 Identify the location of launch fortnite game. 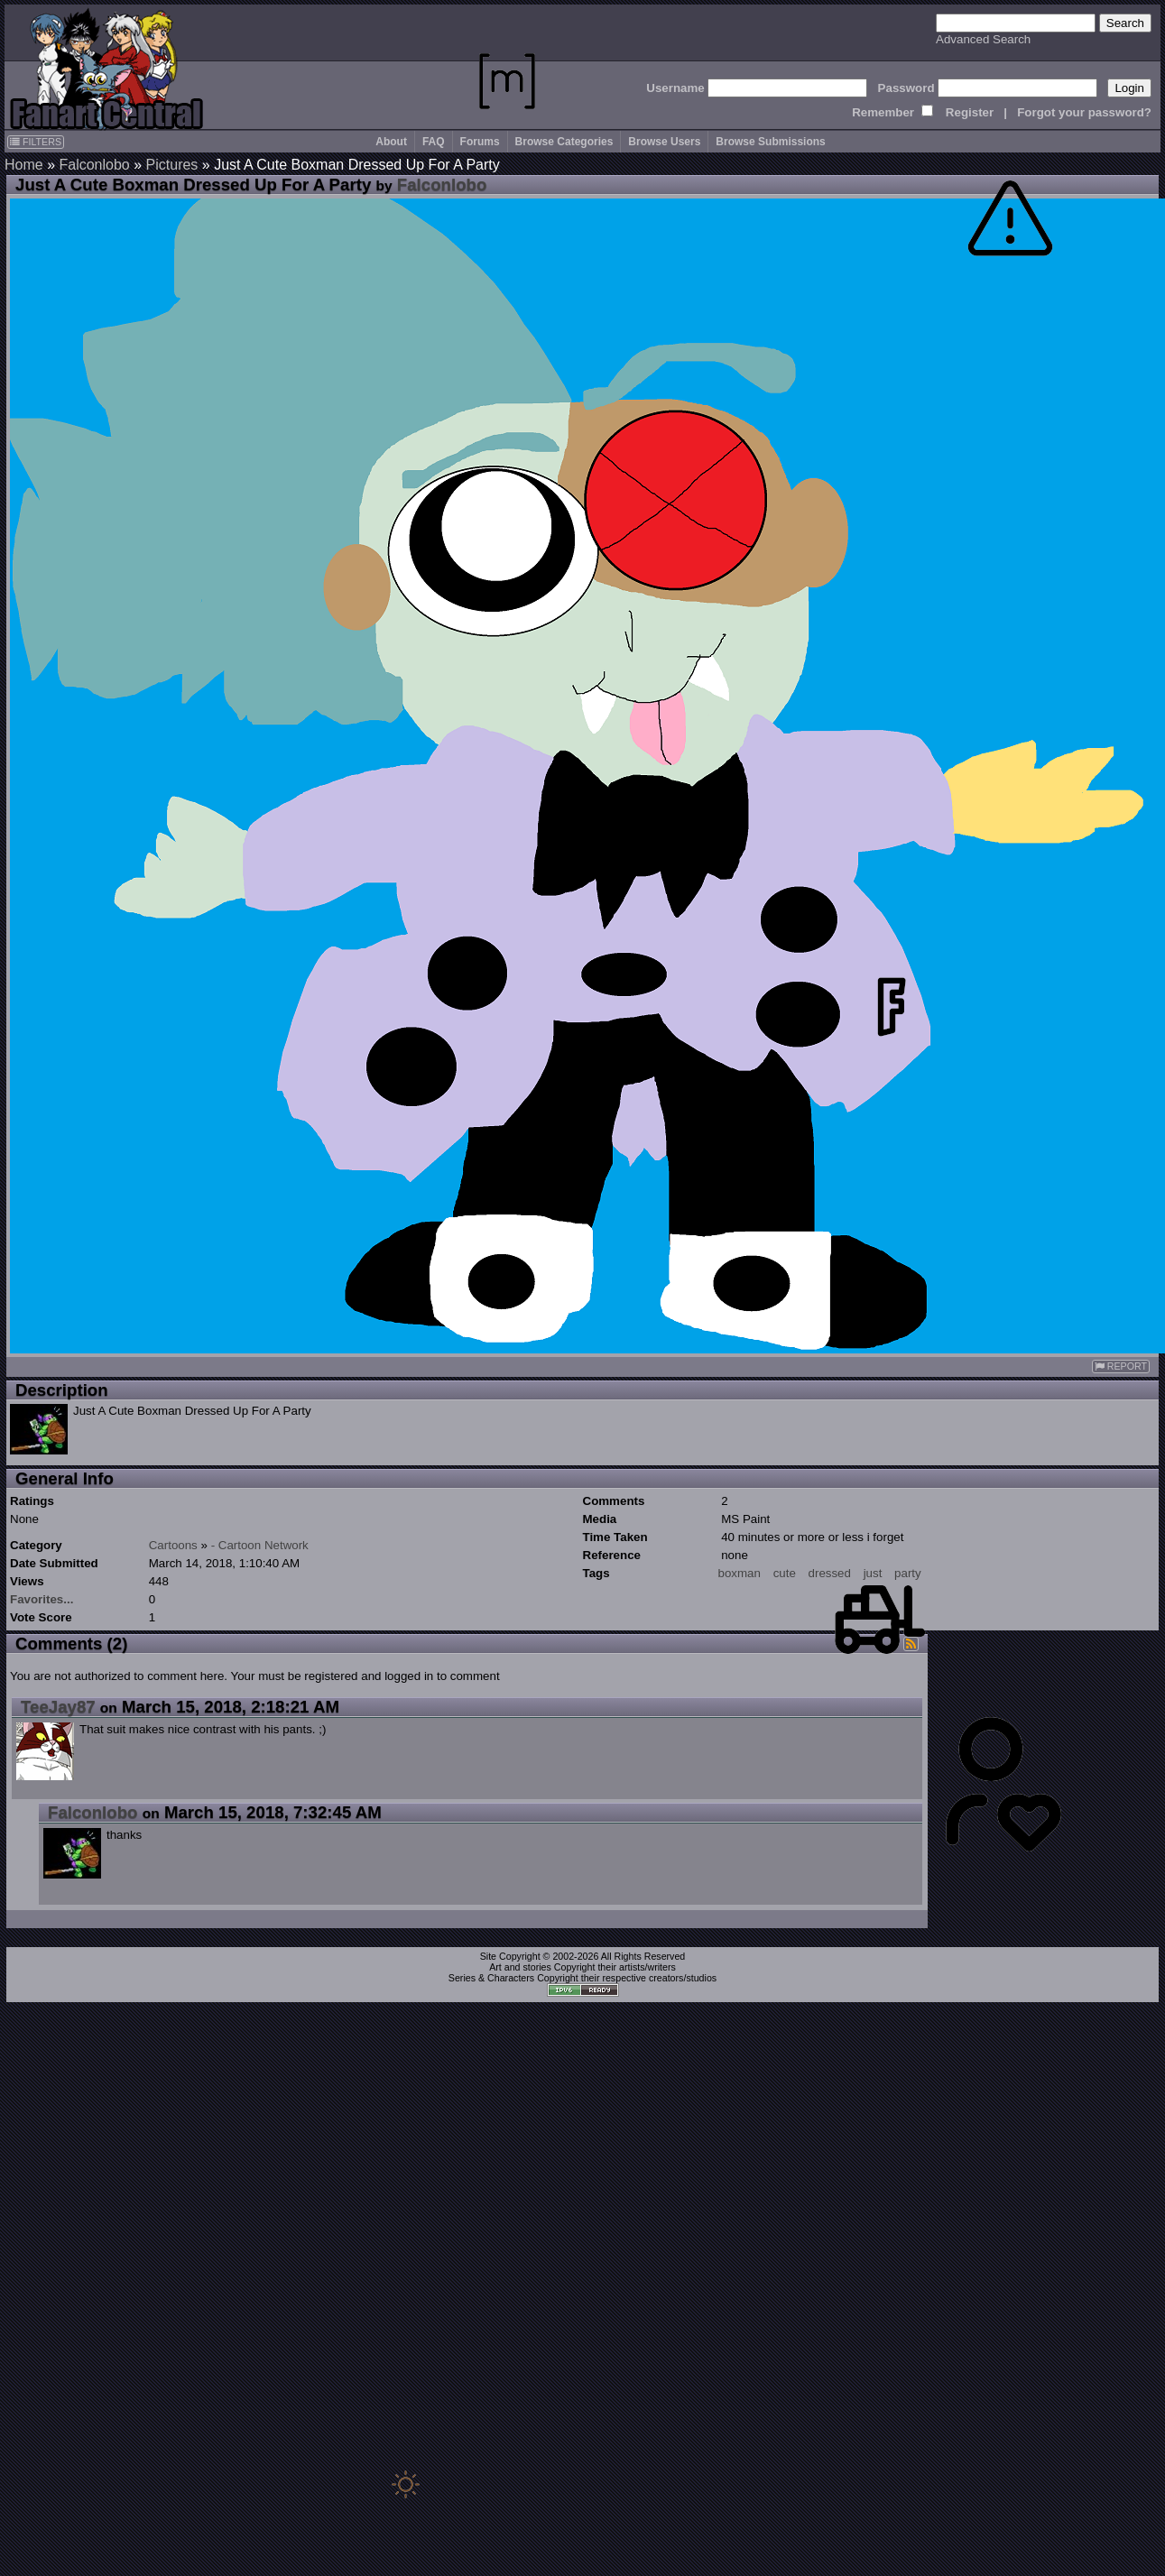
(892, 1007).